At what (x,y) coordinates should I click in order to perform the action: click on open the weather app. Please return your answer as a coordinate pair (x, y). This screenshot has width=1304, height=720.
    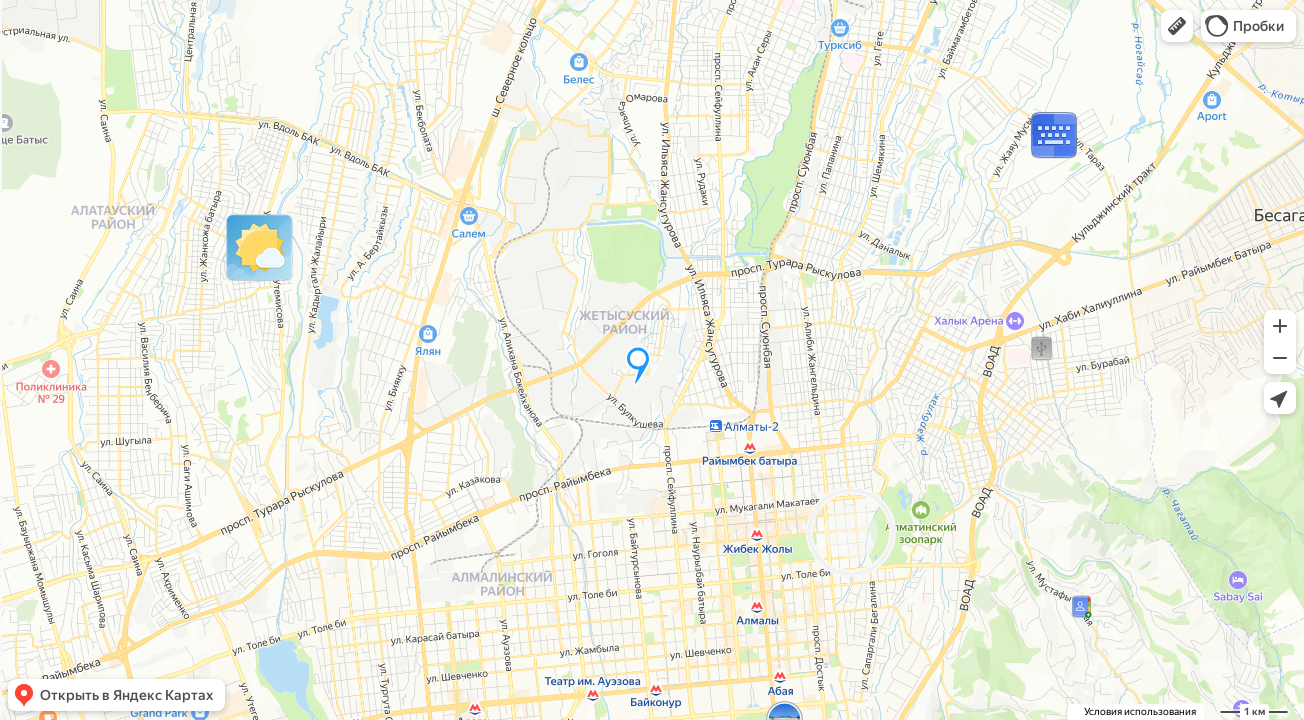
    Looking at the image, I should click on (259, 247).